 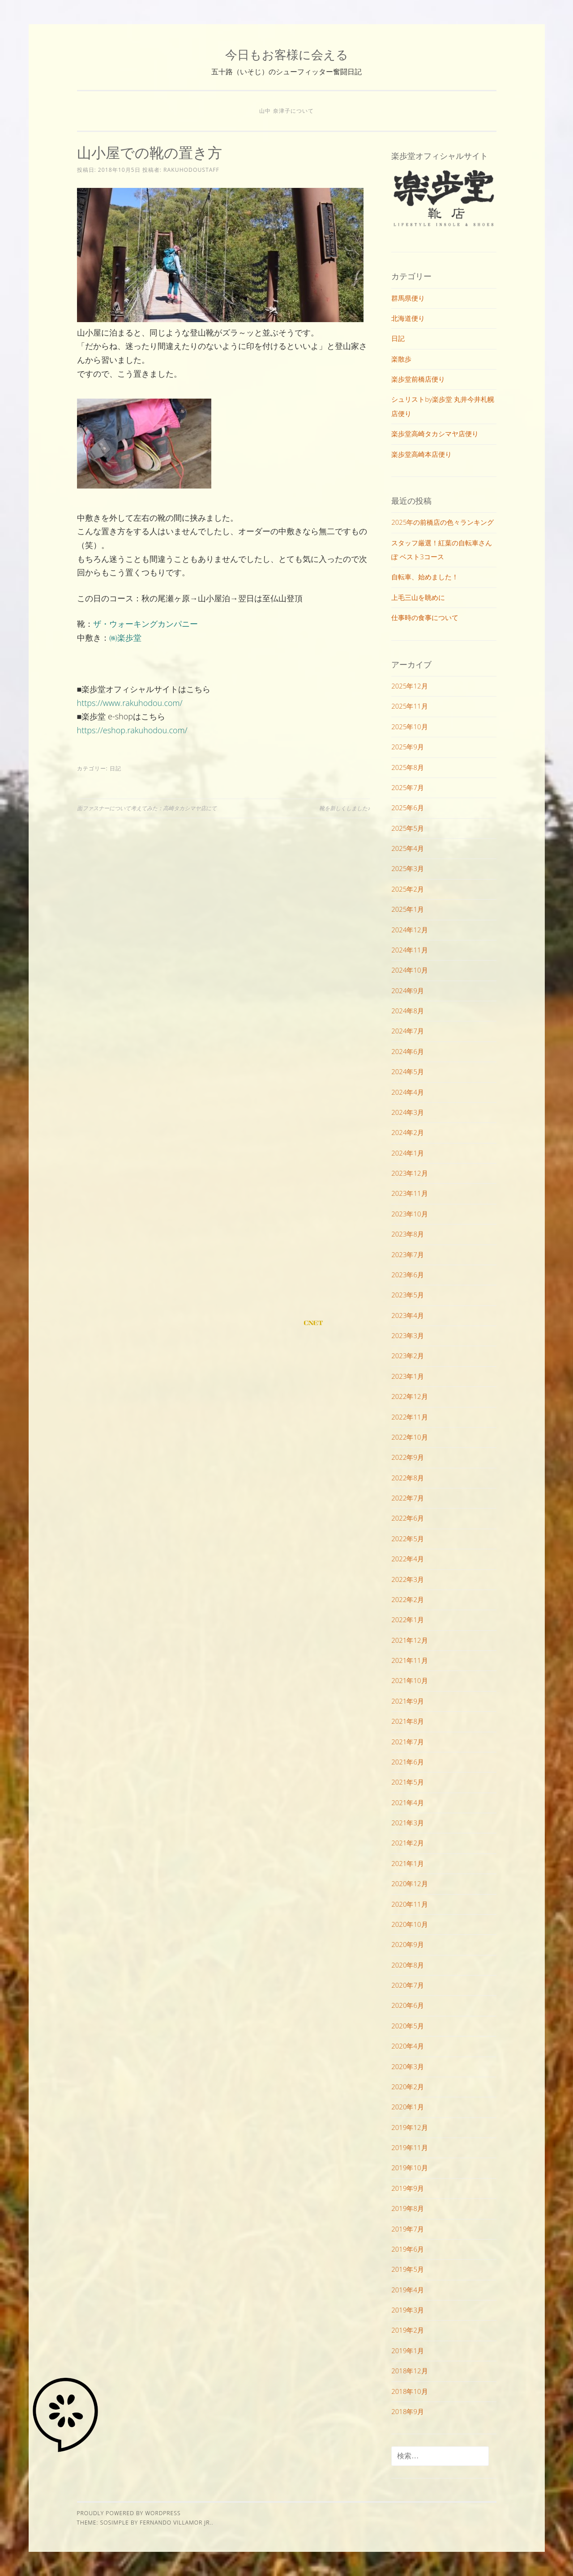 I want to click on cucumber testing framework logo, so click(x=65, y=2415).